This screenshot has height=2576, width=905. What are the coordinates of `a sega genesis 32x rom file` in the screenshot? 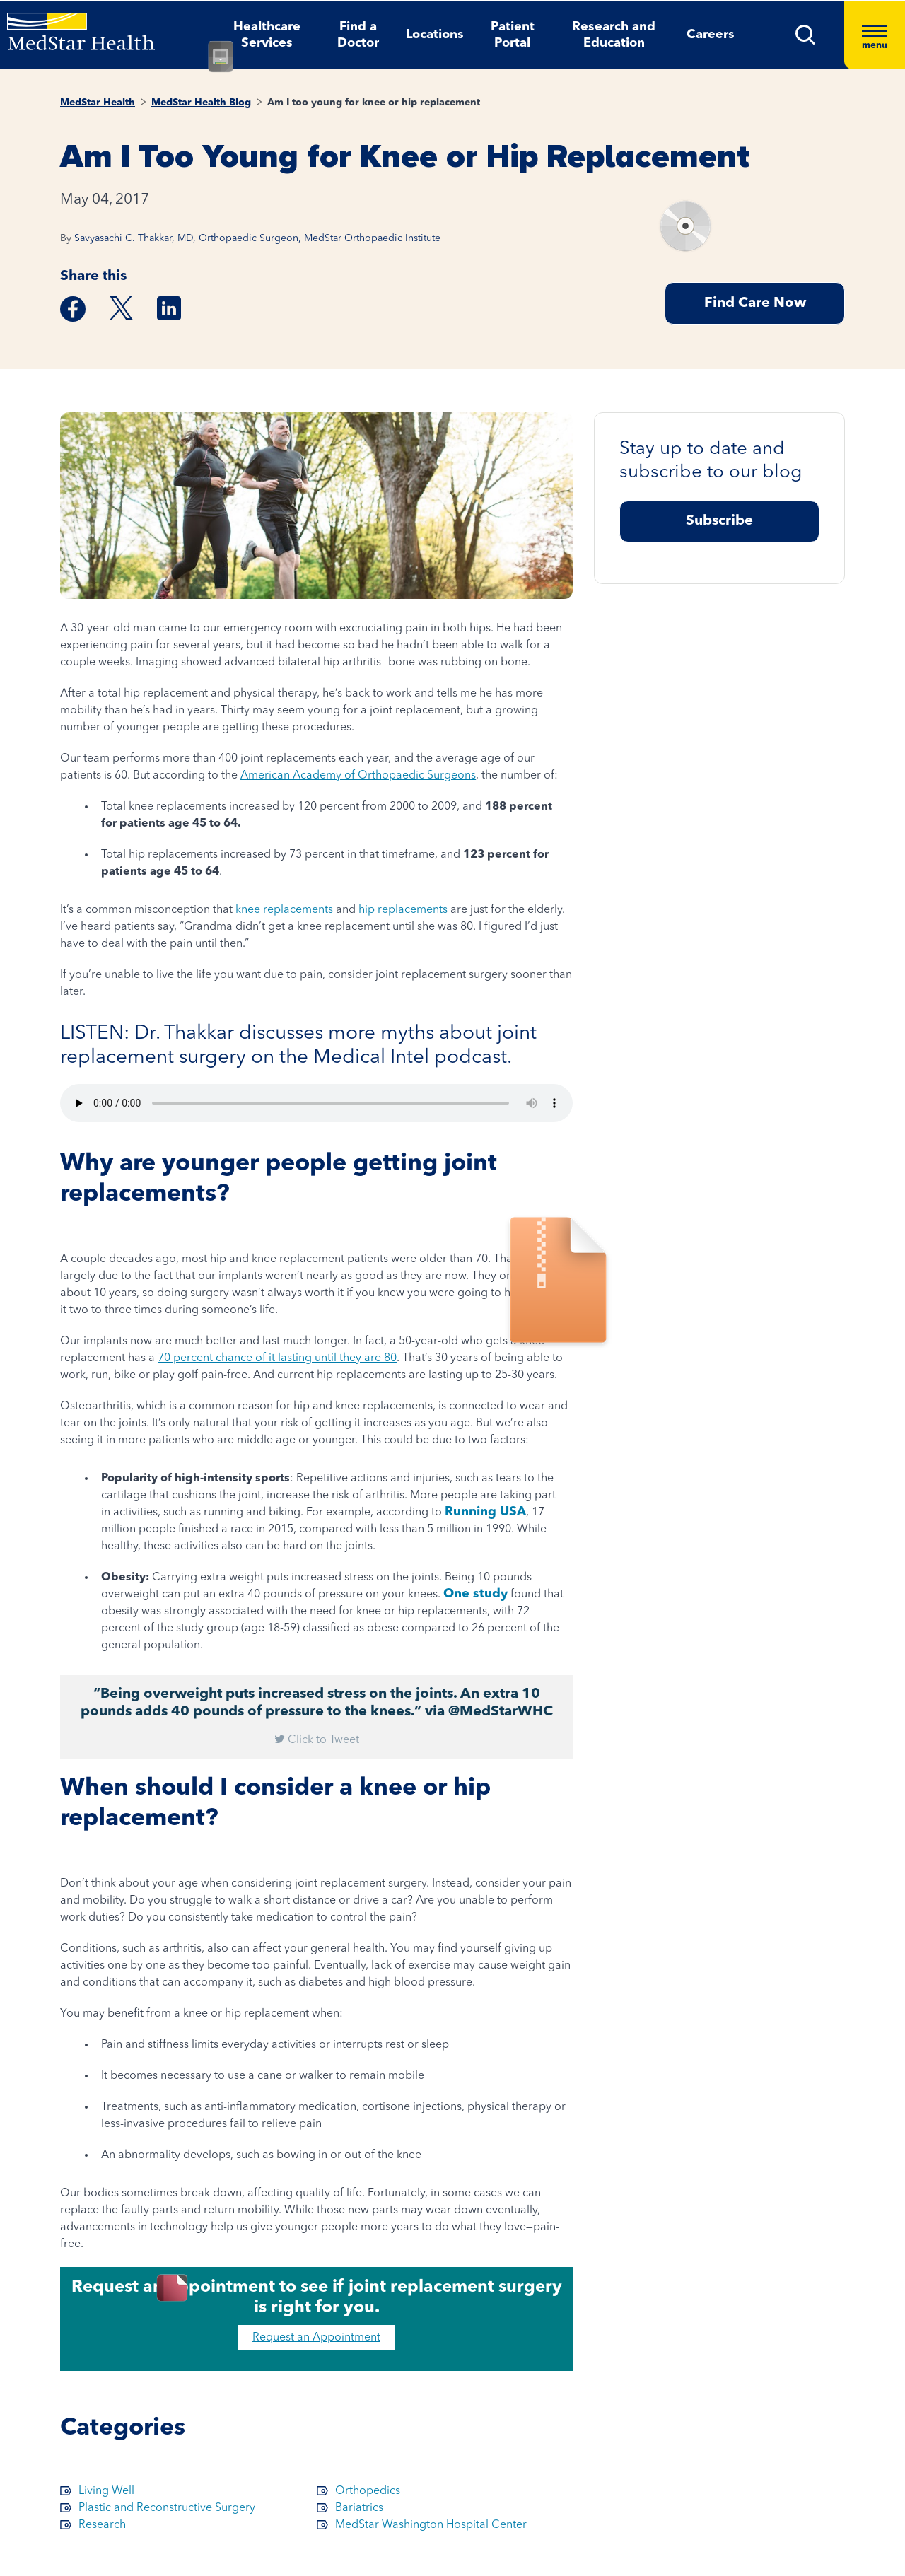 It's located at (221, 57).